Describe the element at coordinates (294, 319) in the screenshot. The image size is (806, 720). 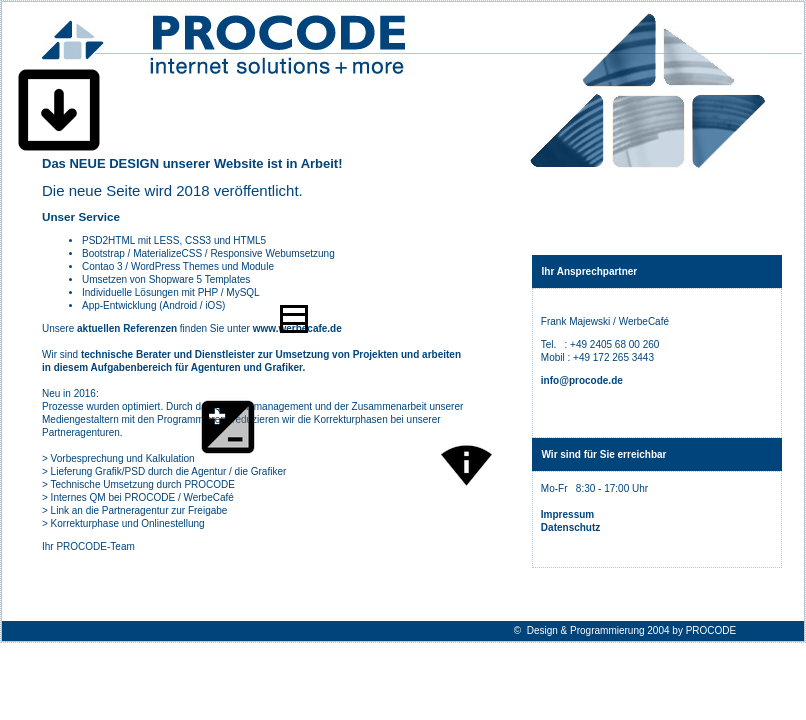
I see `view data in table row format` at that location.